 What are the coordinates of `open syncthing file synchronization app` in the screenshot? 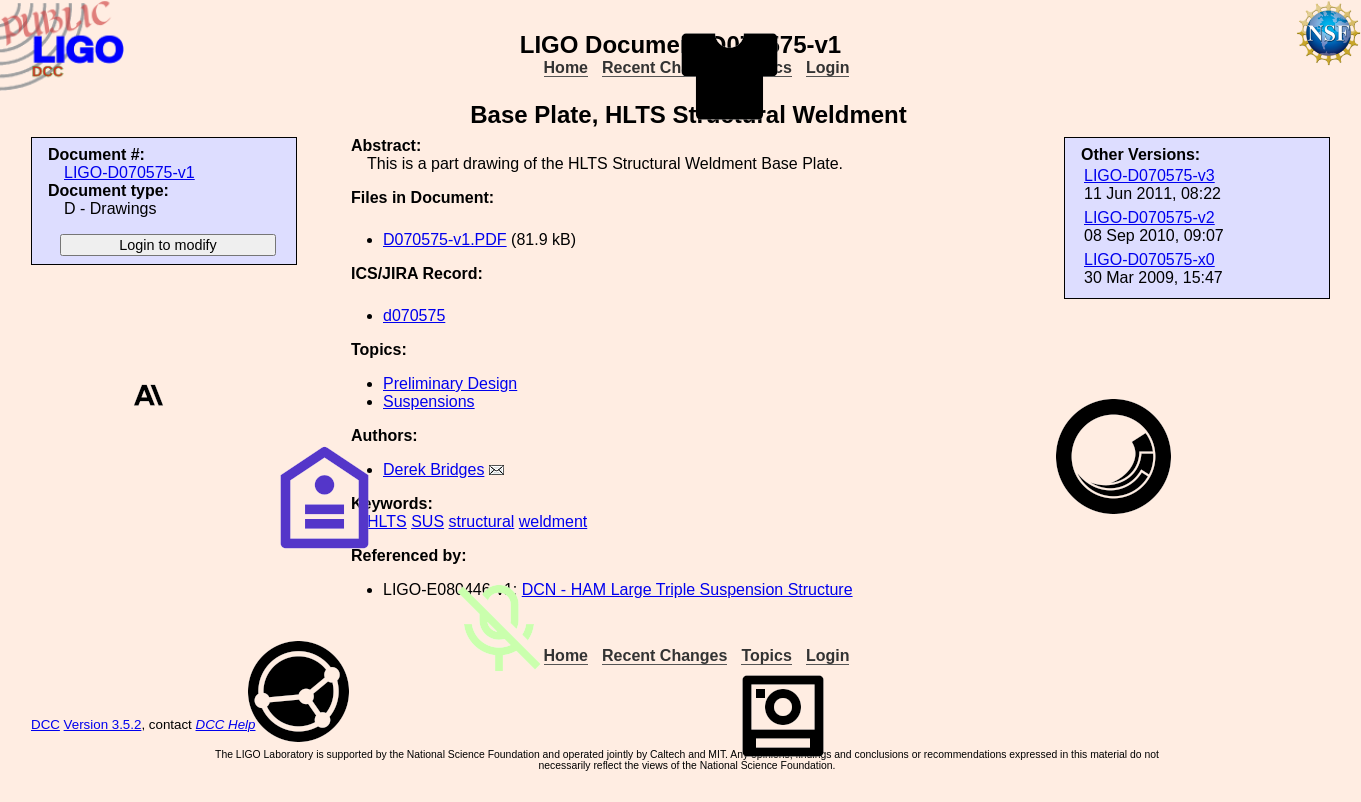 It's located at (298, 691).